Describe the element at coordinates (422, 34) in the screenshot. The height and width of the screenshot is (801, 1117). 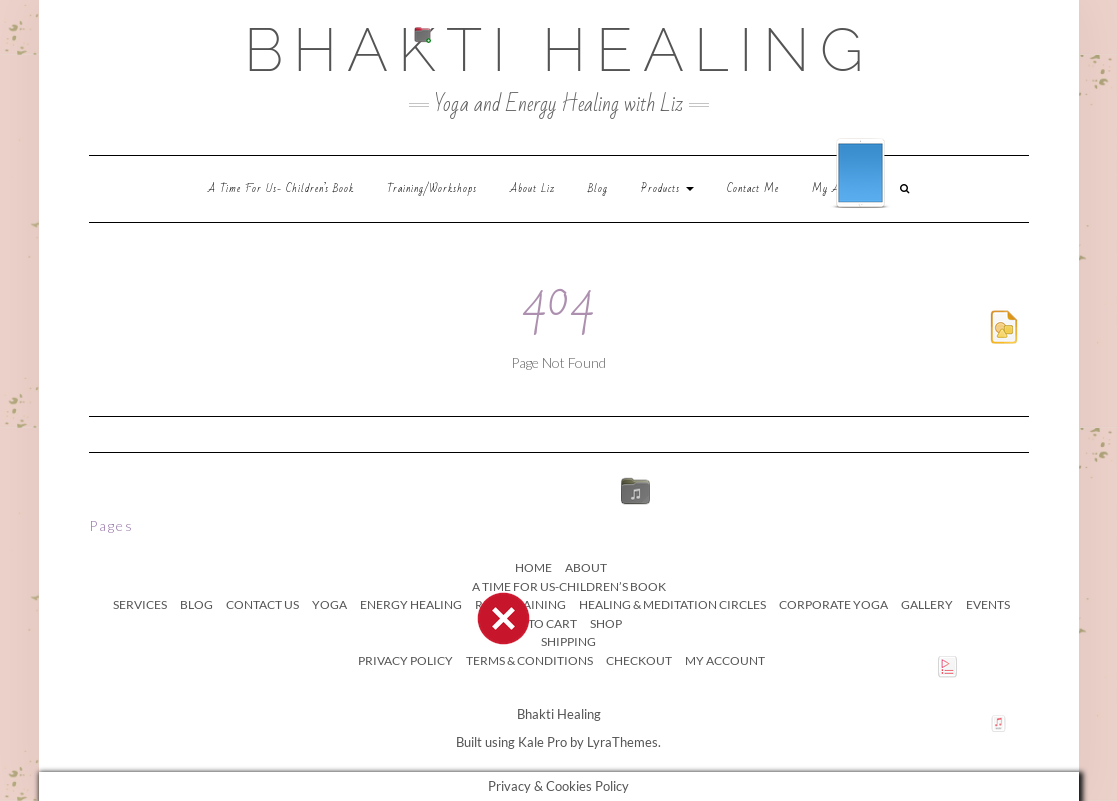
I see `create a new folder` at that location.